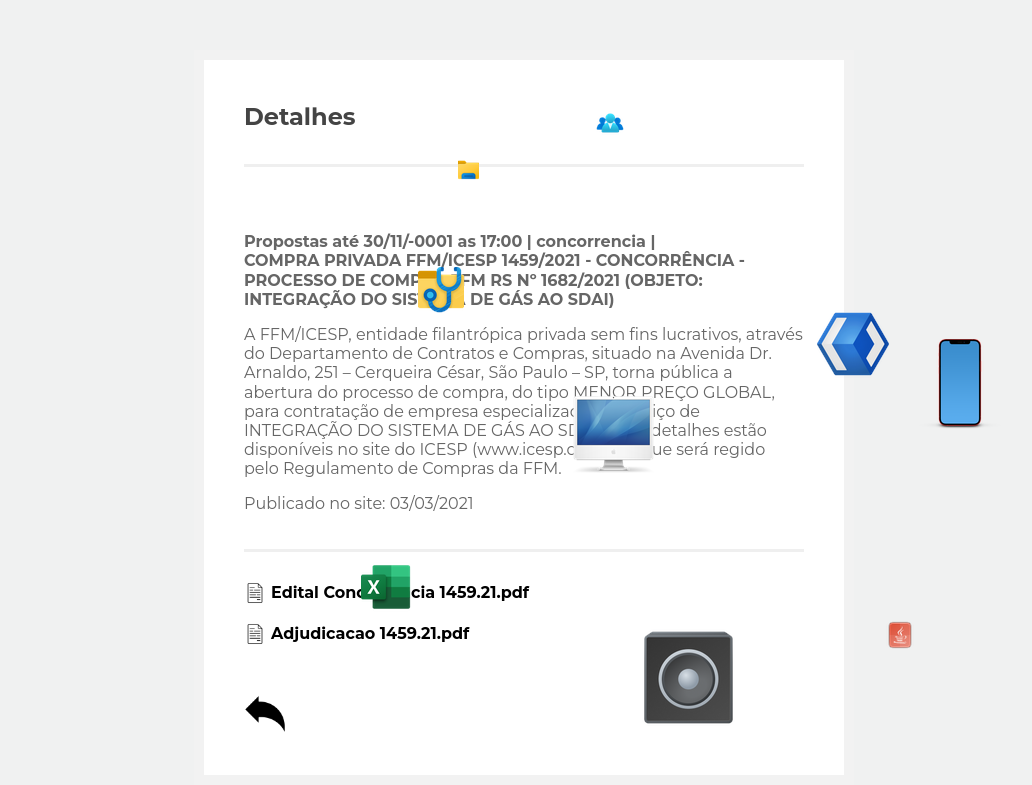 This screenshot has width=1032, height=785. Describe the element at coordinates (386, 587) in the screenshot. I see `open Microsoft Excel` at that location.